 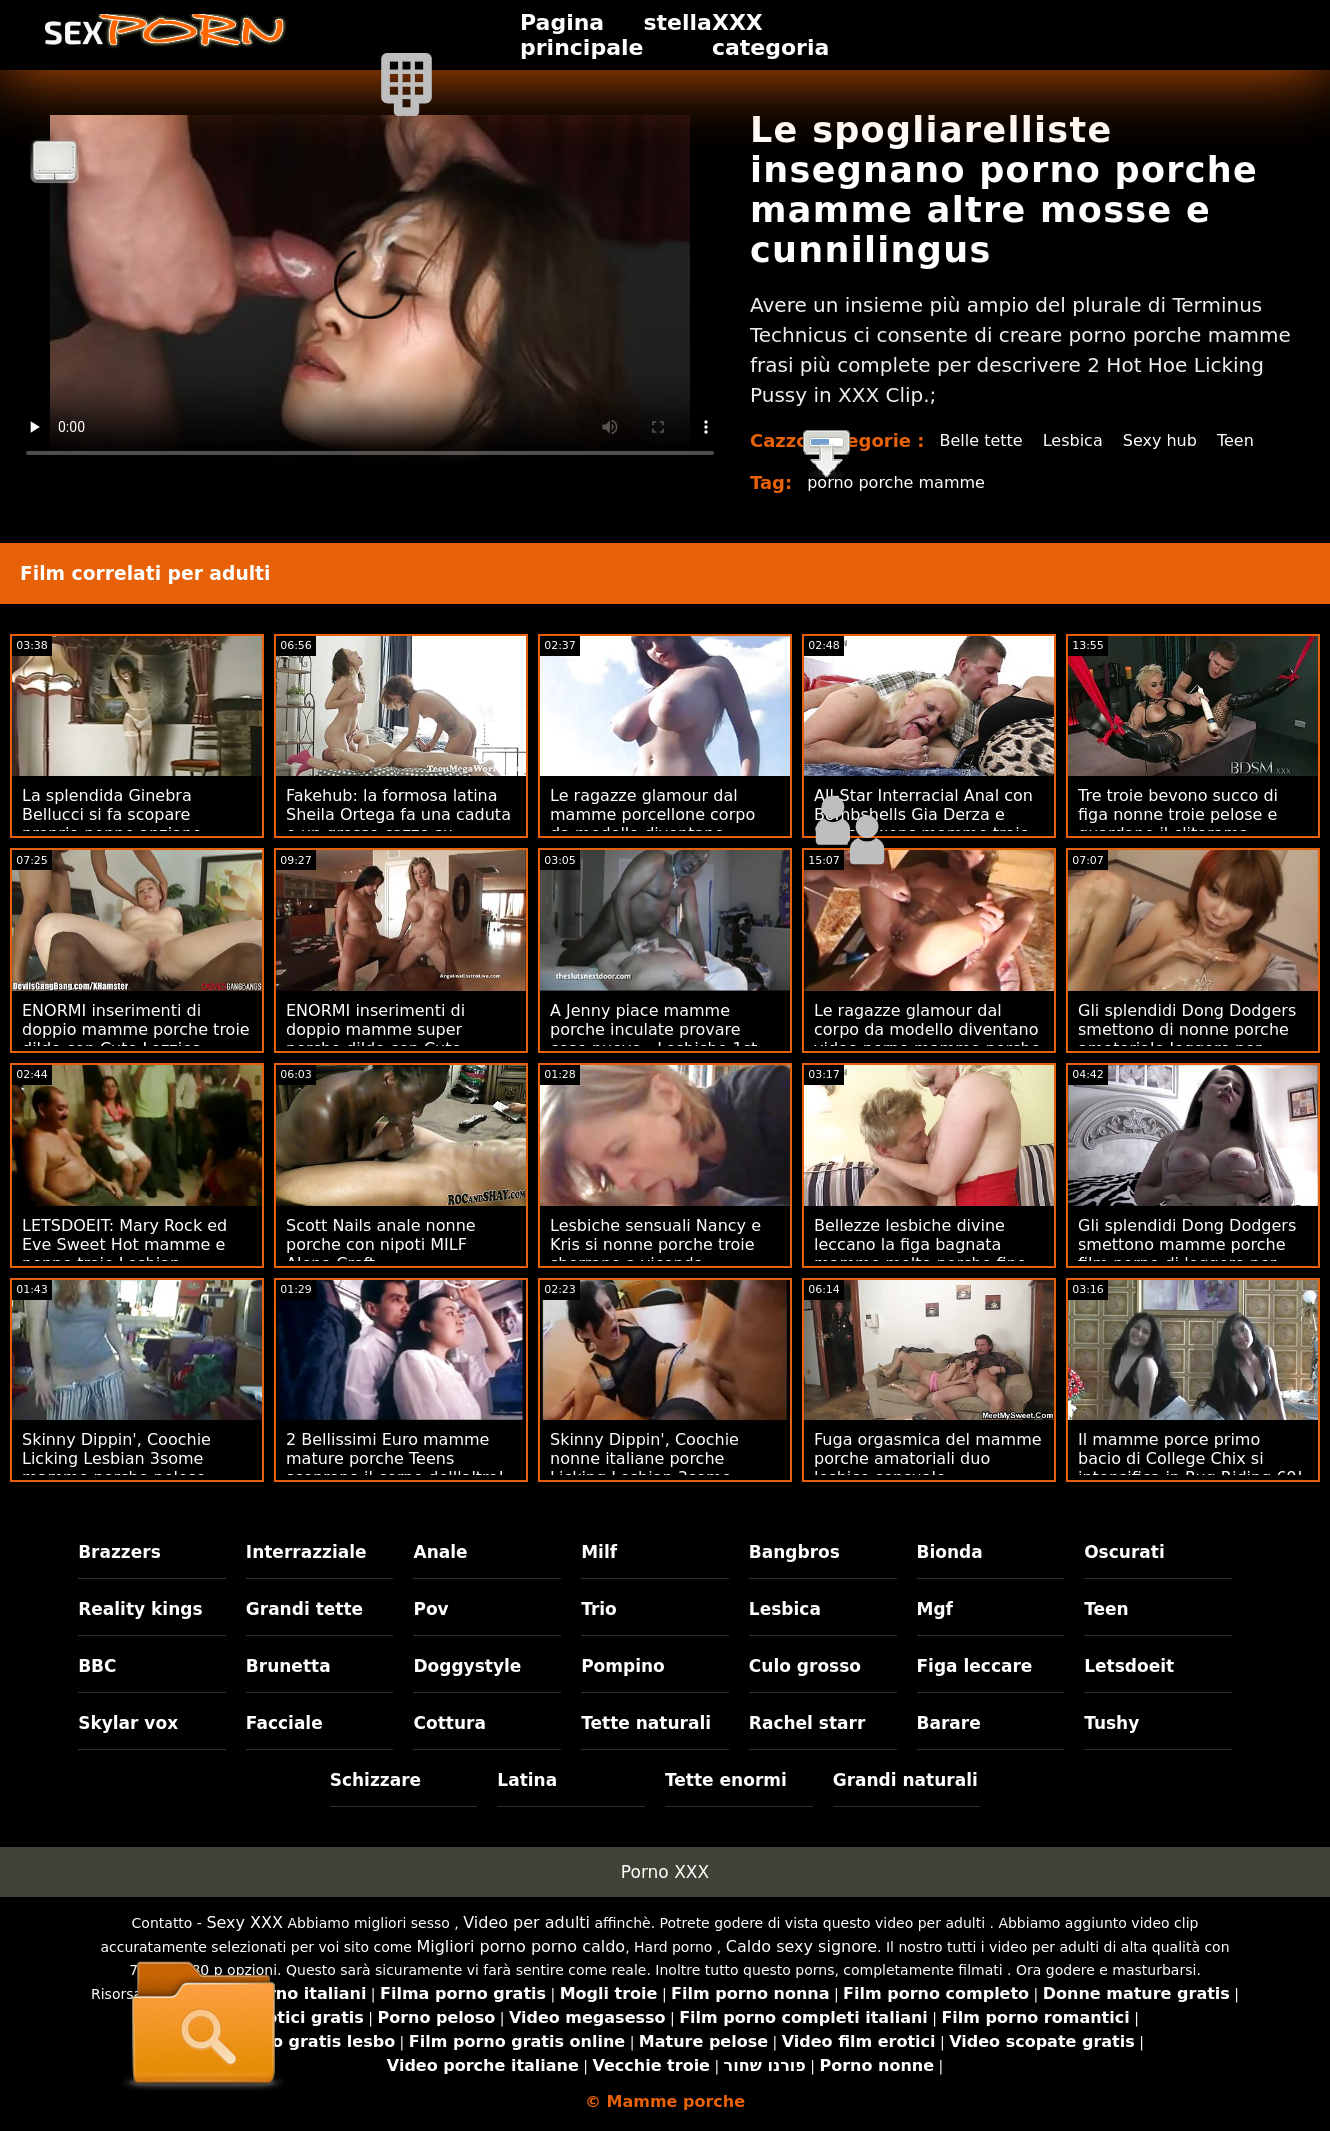 I want to click on touchpad input device settings, so click(x=54, y=162).